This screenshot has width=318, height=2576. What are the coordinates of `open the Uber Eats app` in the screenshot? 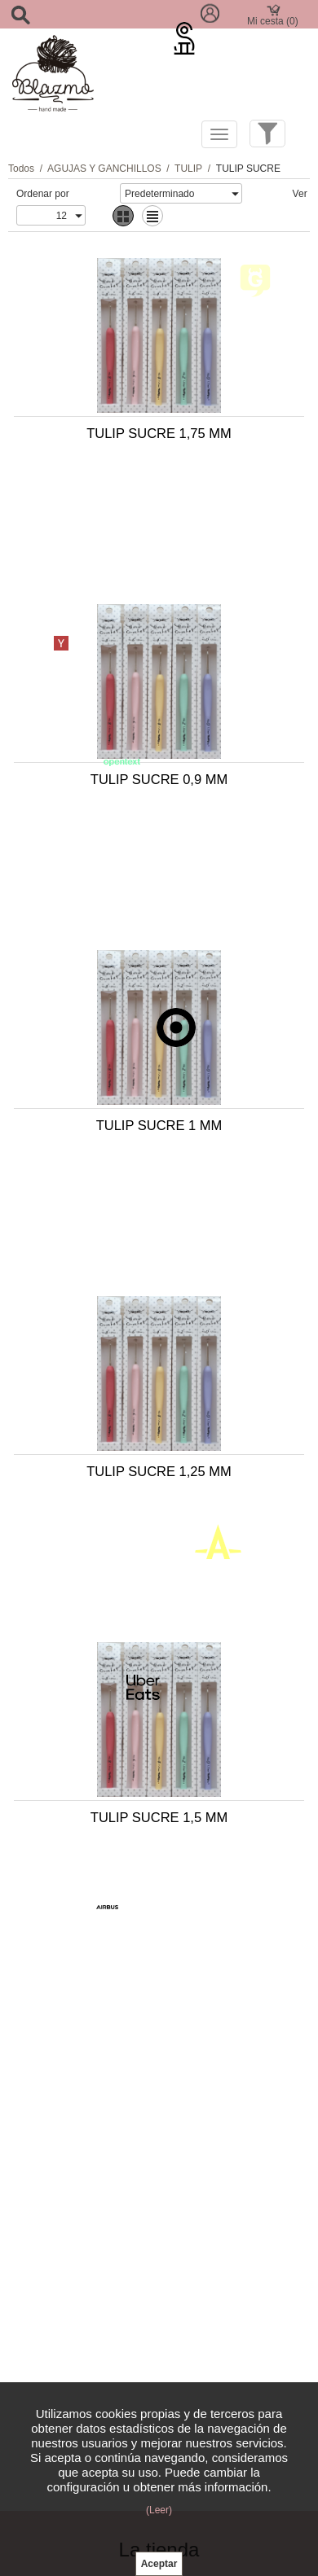 It's located at (143, 1687).